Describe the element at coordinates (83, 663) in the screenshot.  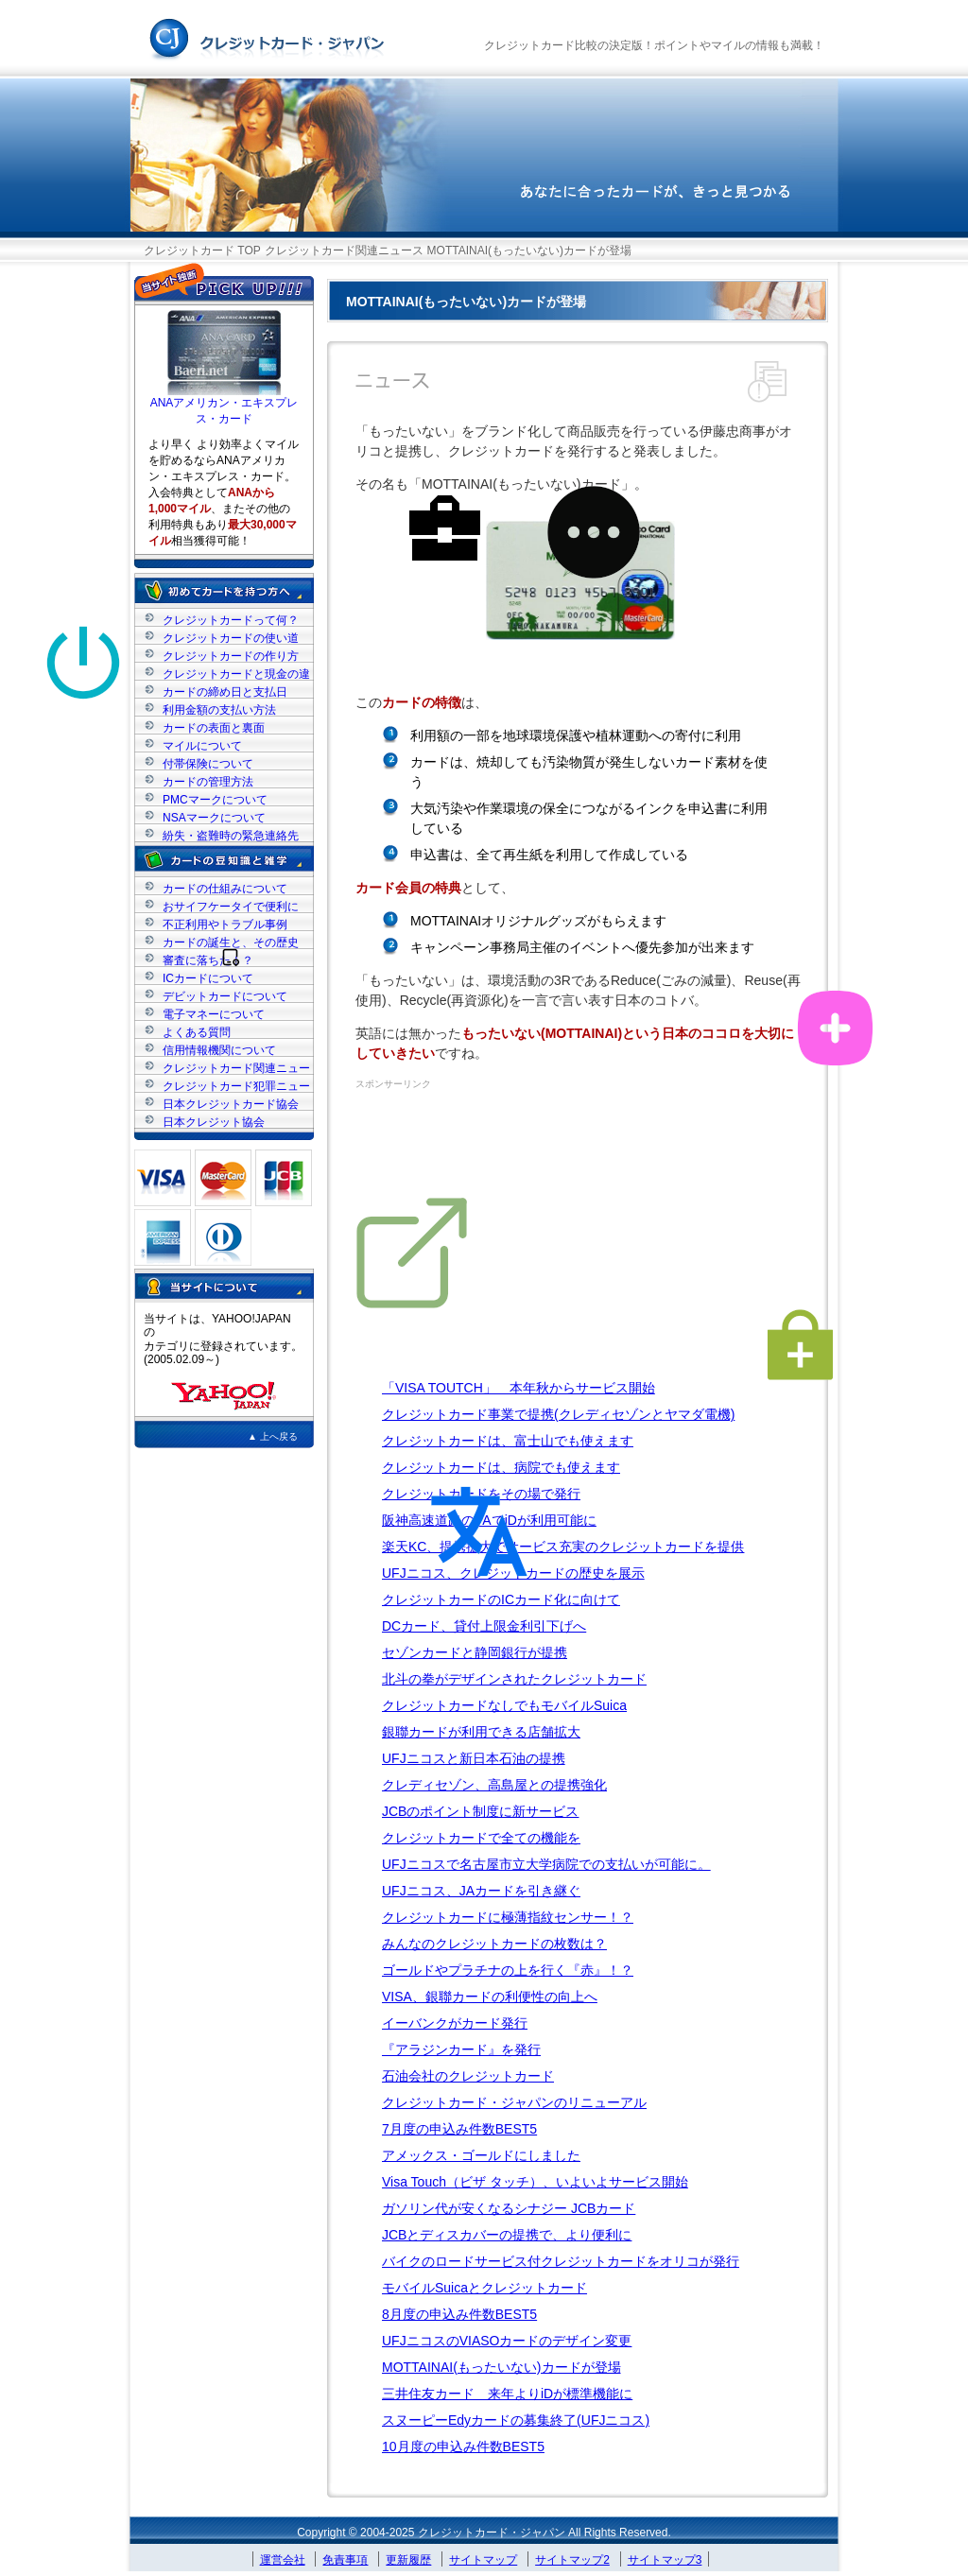
I see `turn off or shut down the device` at that location.